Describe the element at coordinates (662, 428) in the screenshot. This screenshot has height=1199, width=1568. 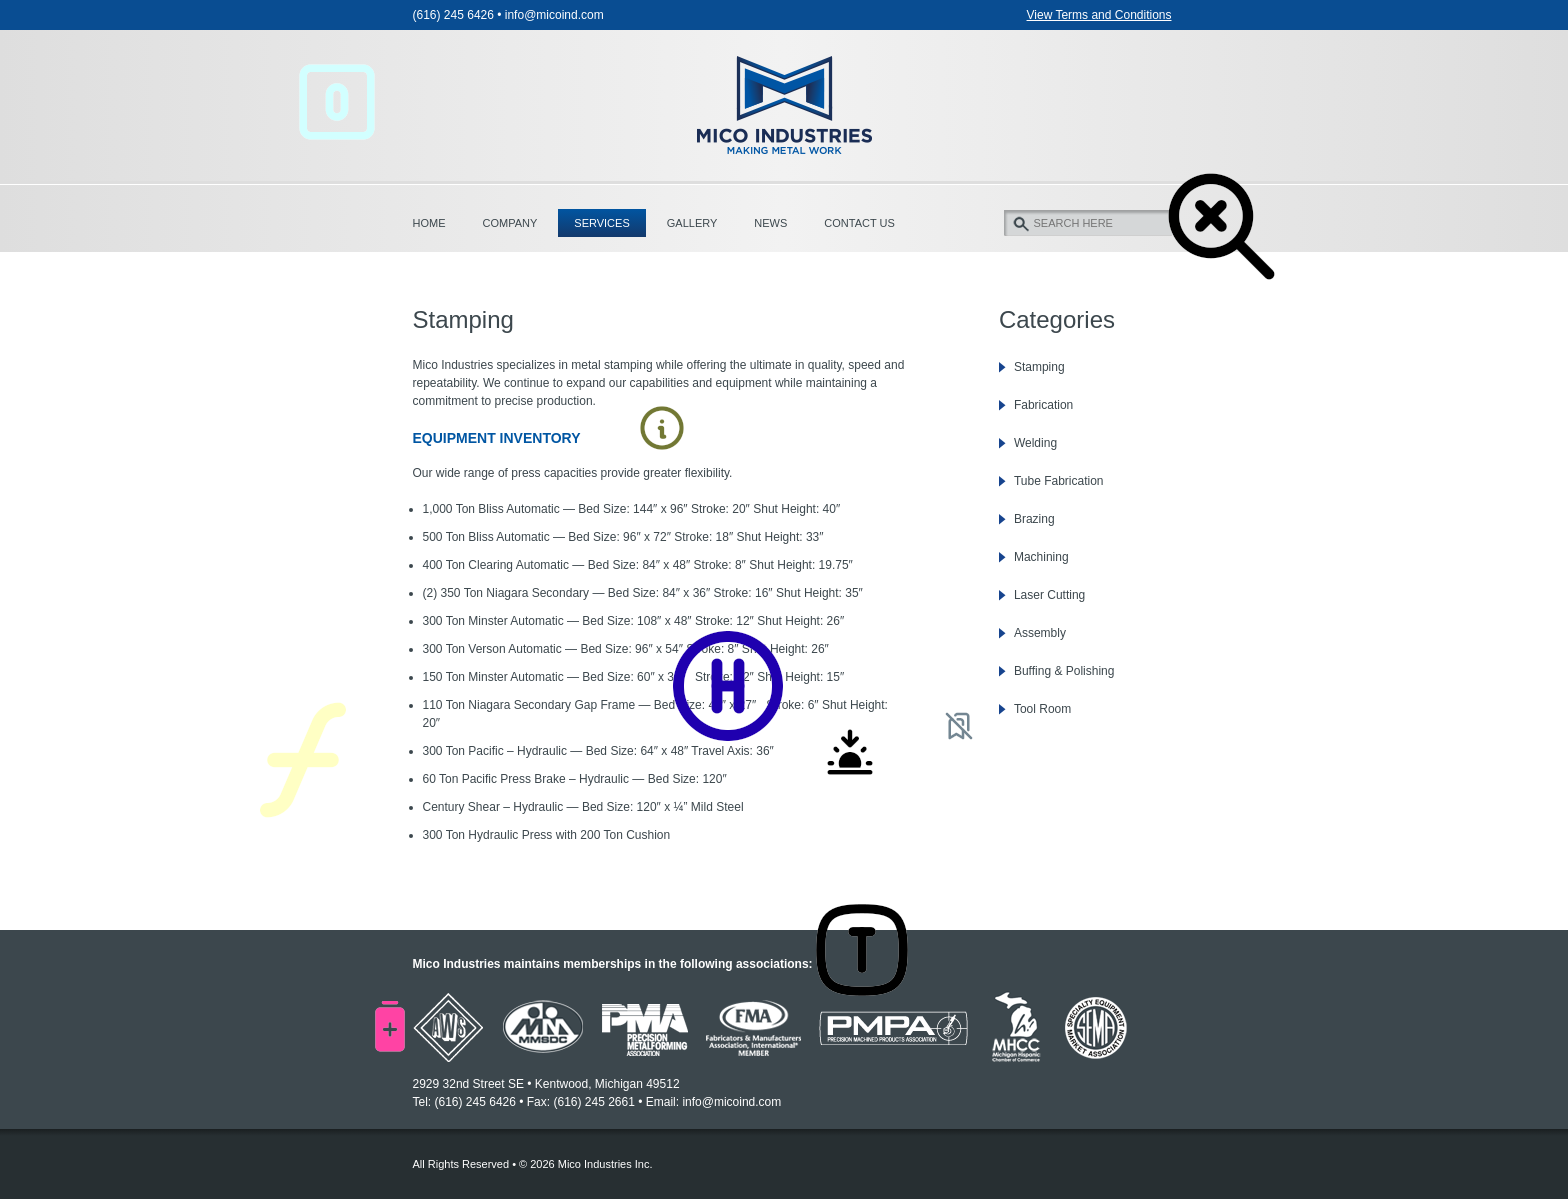
I see `view more information or details` at that location.